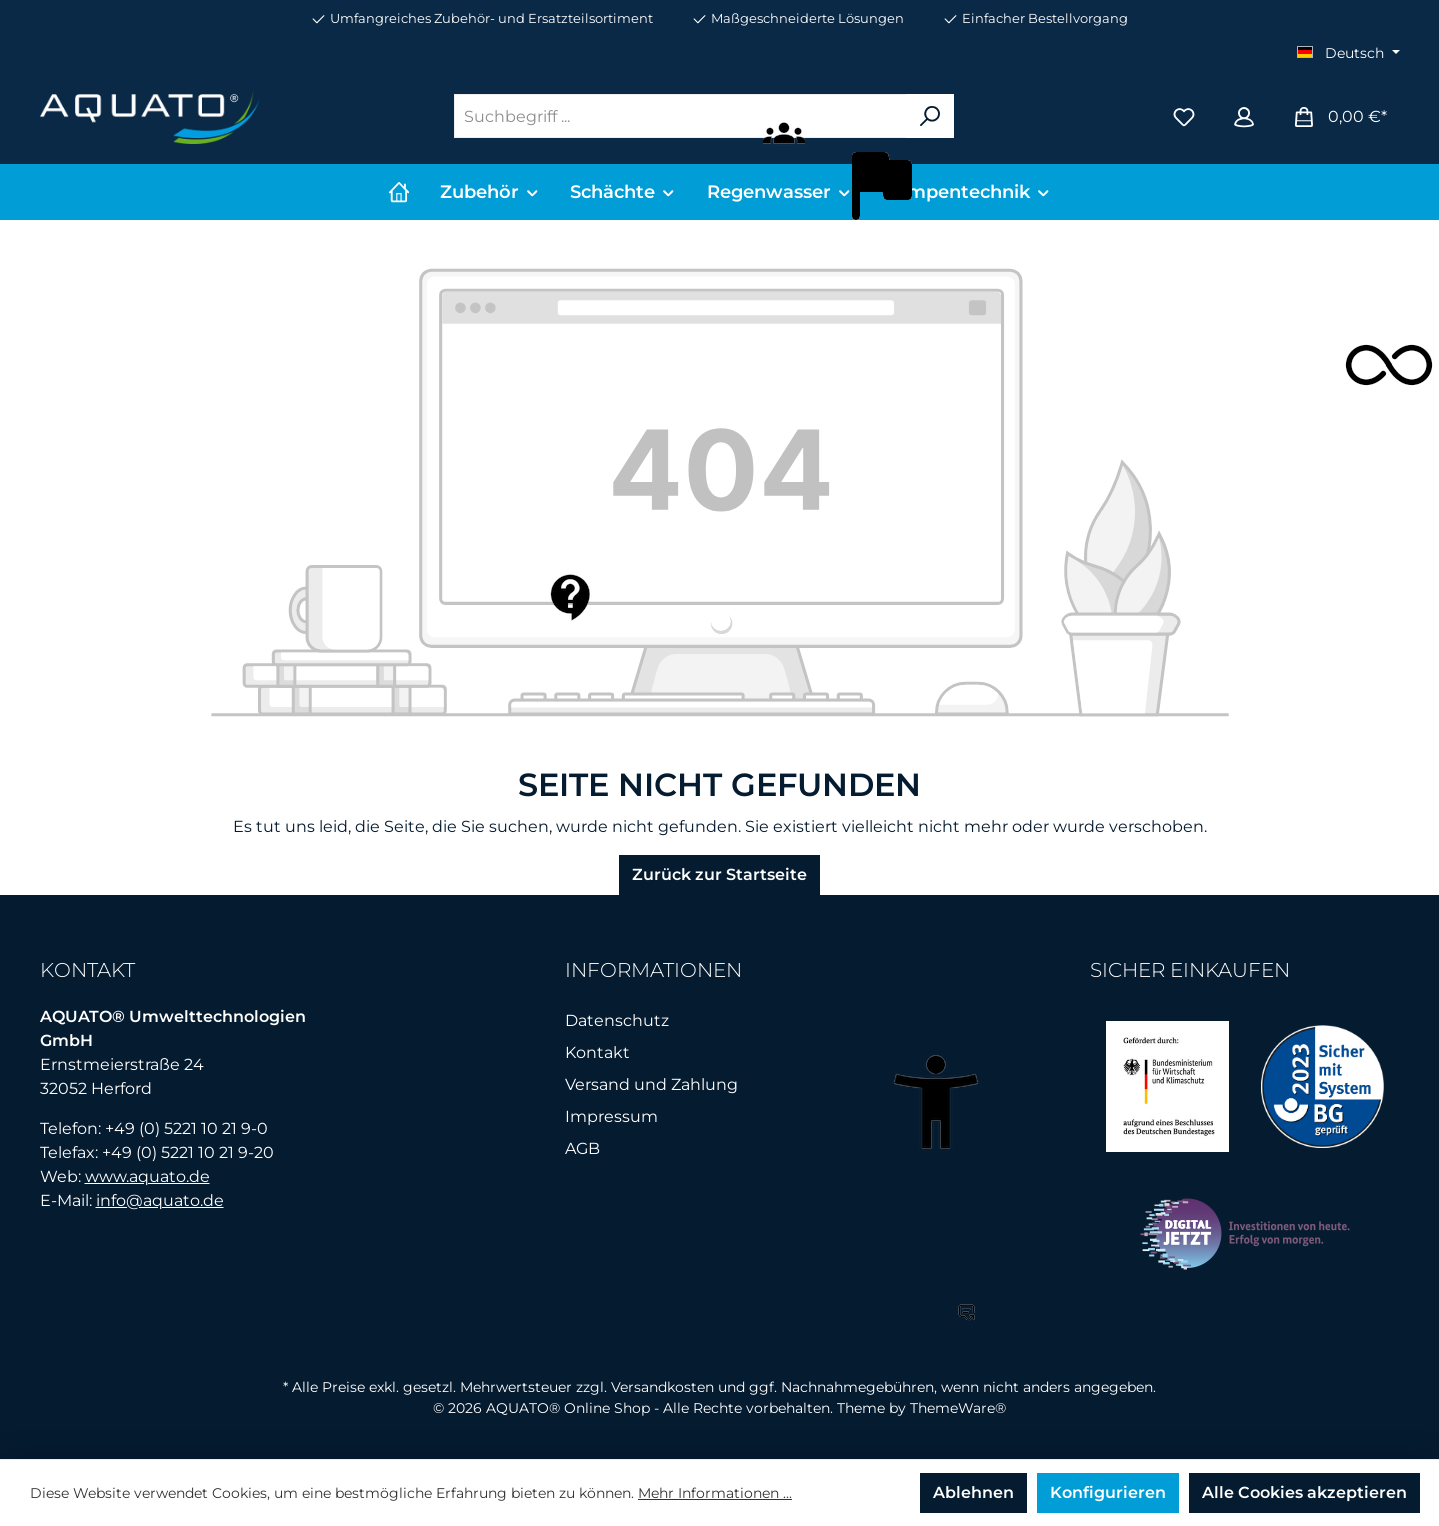 This screenshot has height=1526, width=1439. I want to click on contact customer support, so click(571, 597).